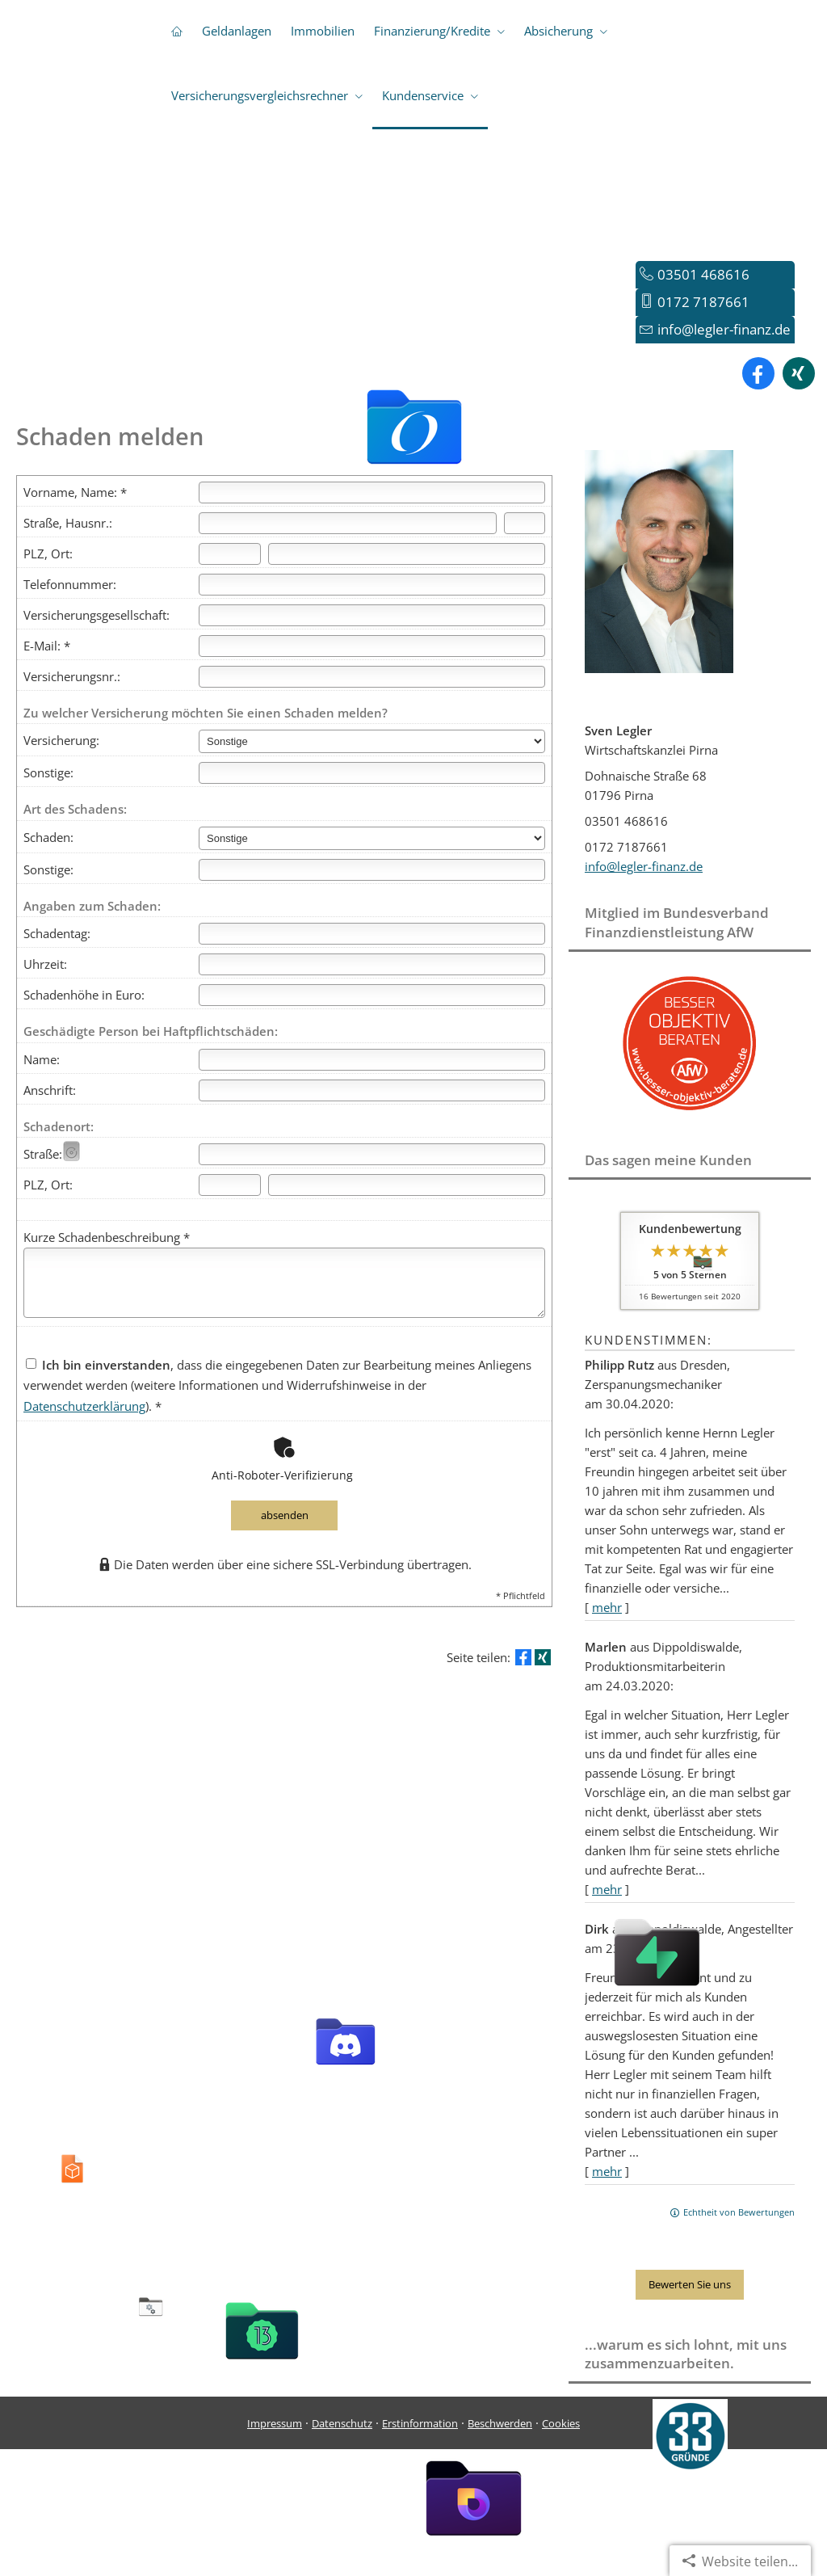 The height and width of the screenshot is (2576, 827). What do you see at coordinates (150, 2307) in the screenshot?
I see `folder containing batch files or scripts` at bounding box center [150, 2307].